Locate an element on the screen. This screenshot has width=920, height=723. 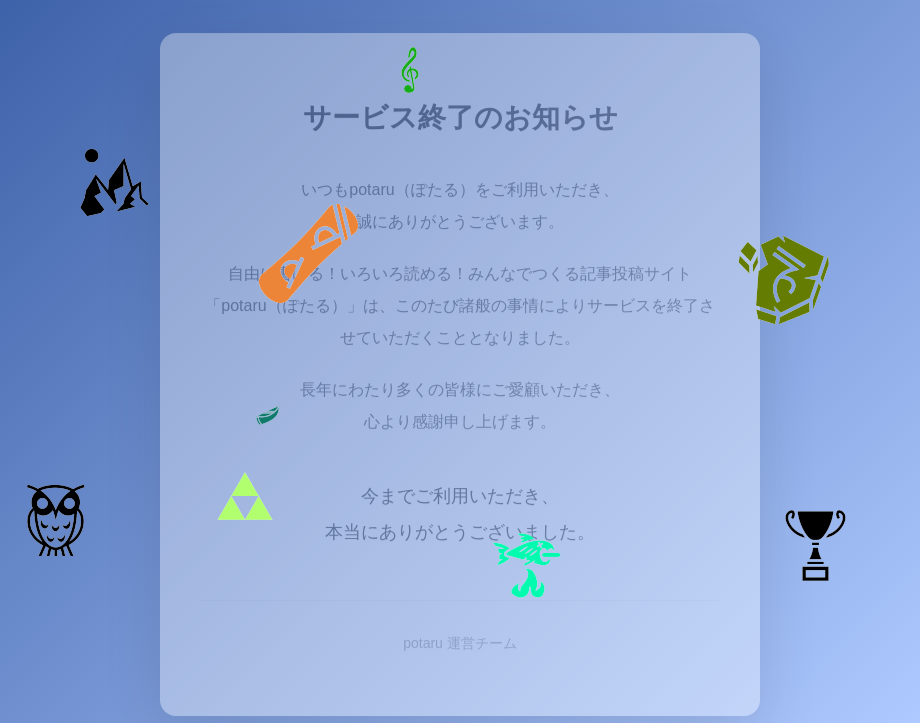
indicates a corrupted or damaged file is located at coordinates (784, 280).